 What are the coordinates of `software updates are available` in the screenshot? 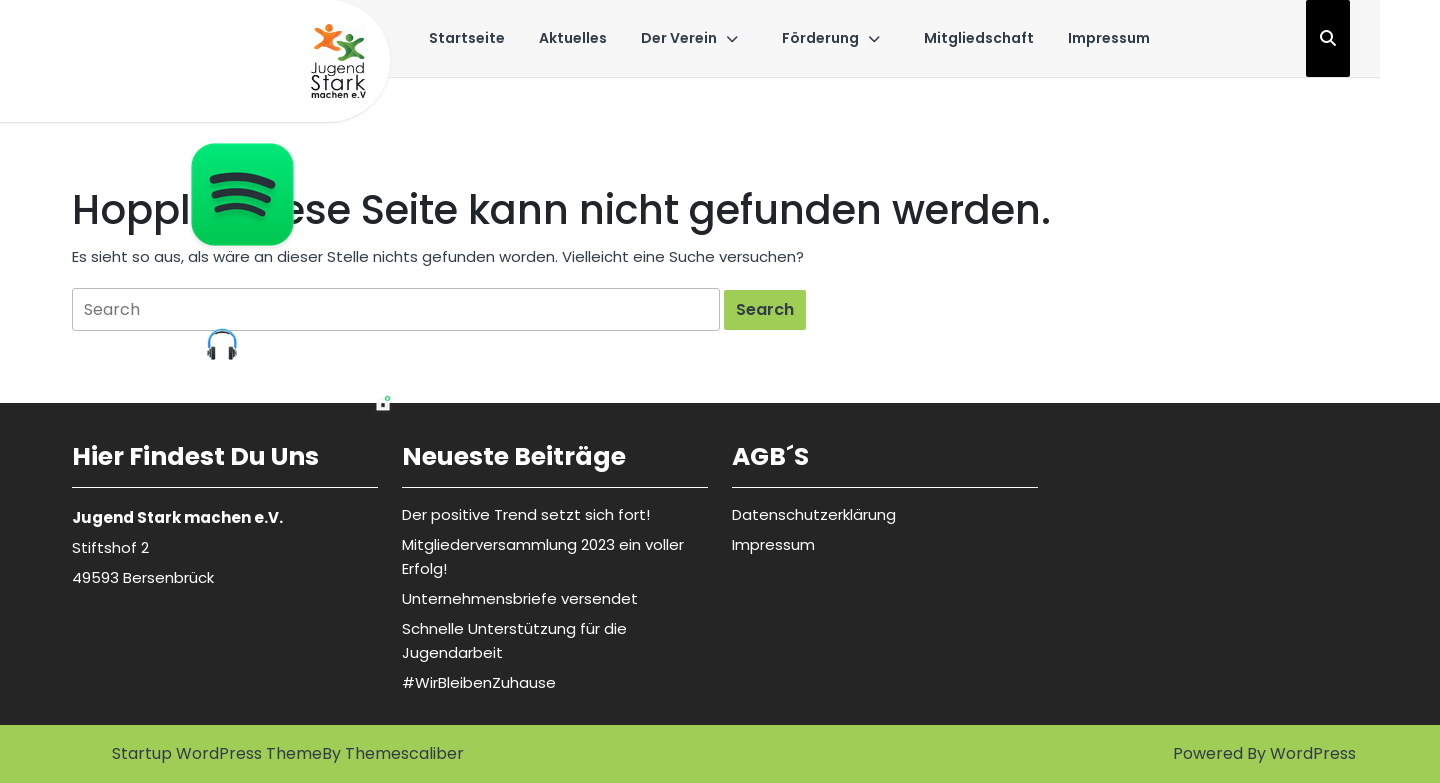 It's located at (383, 403).